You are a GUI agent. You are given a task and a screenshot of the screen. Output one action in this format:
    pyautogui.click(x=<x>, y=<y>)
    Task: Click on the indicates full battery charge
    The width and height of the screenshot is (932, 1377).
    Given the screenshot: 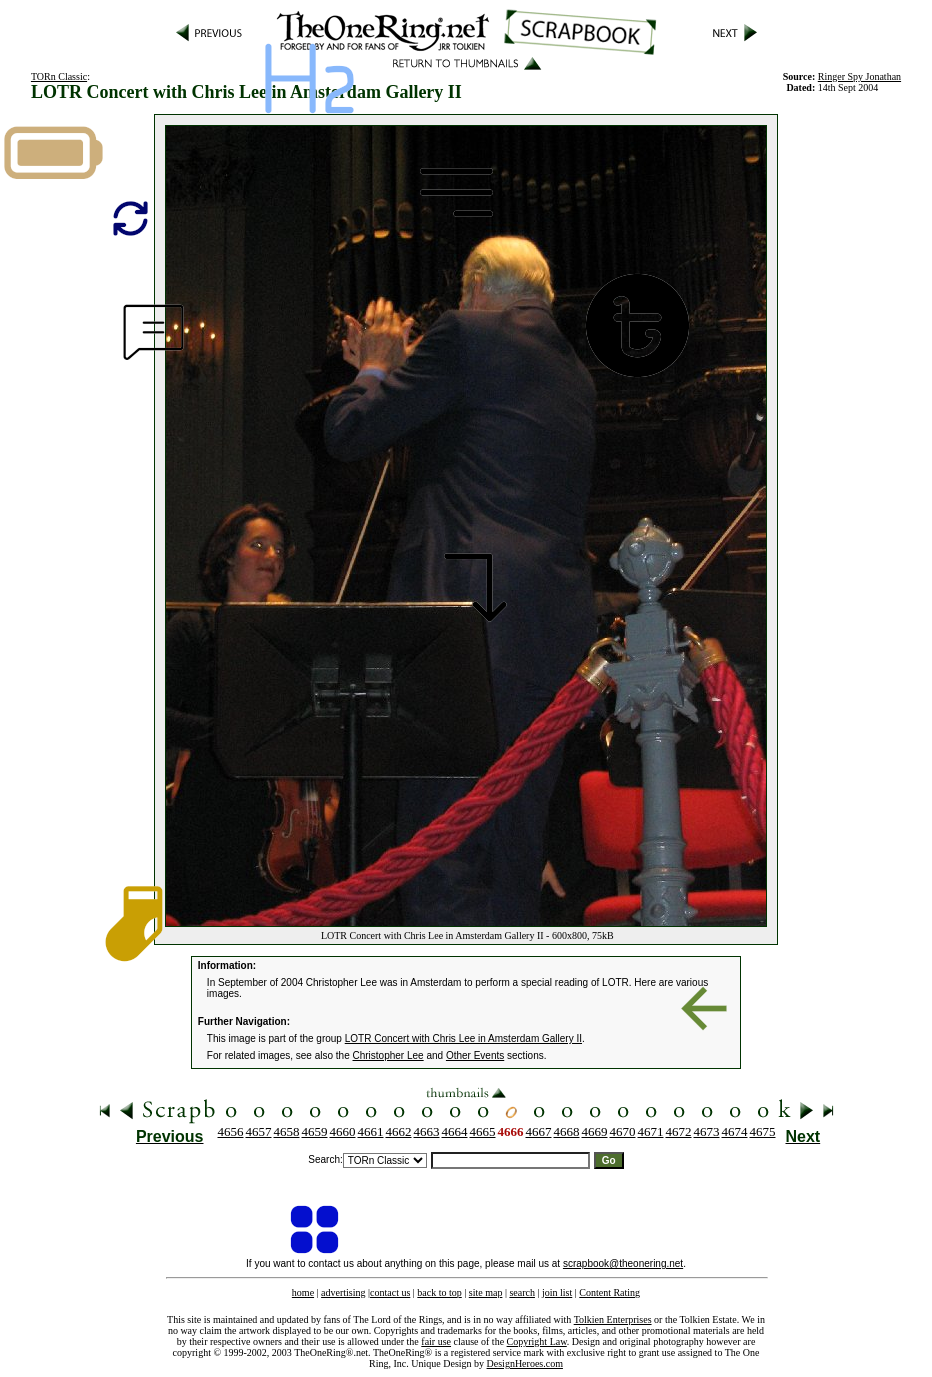 What is the action you would take?
    pyautogui.click(x=53, y=149)
    